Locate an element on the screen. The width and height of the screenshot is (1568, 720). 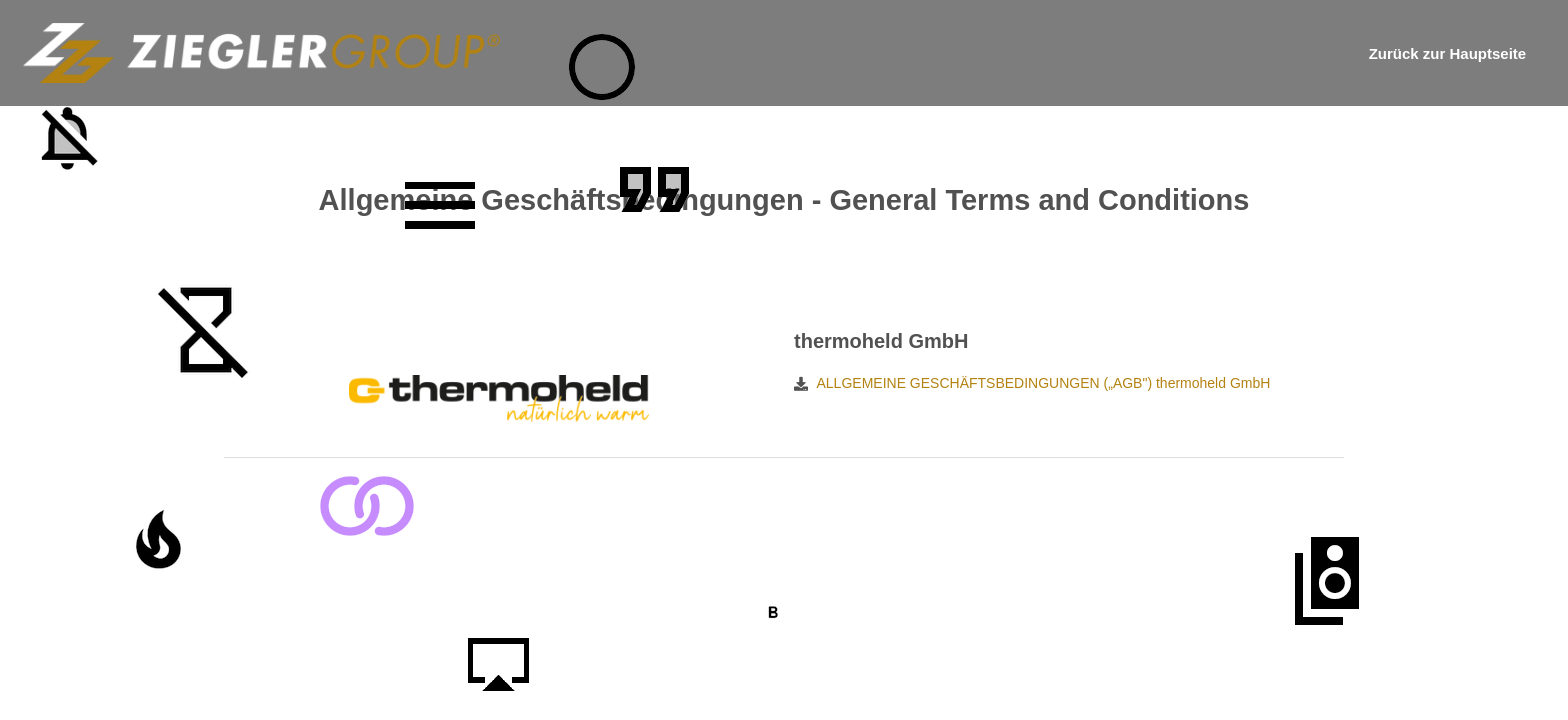
insert a block quote is located at coordinates (654, 189).